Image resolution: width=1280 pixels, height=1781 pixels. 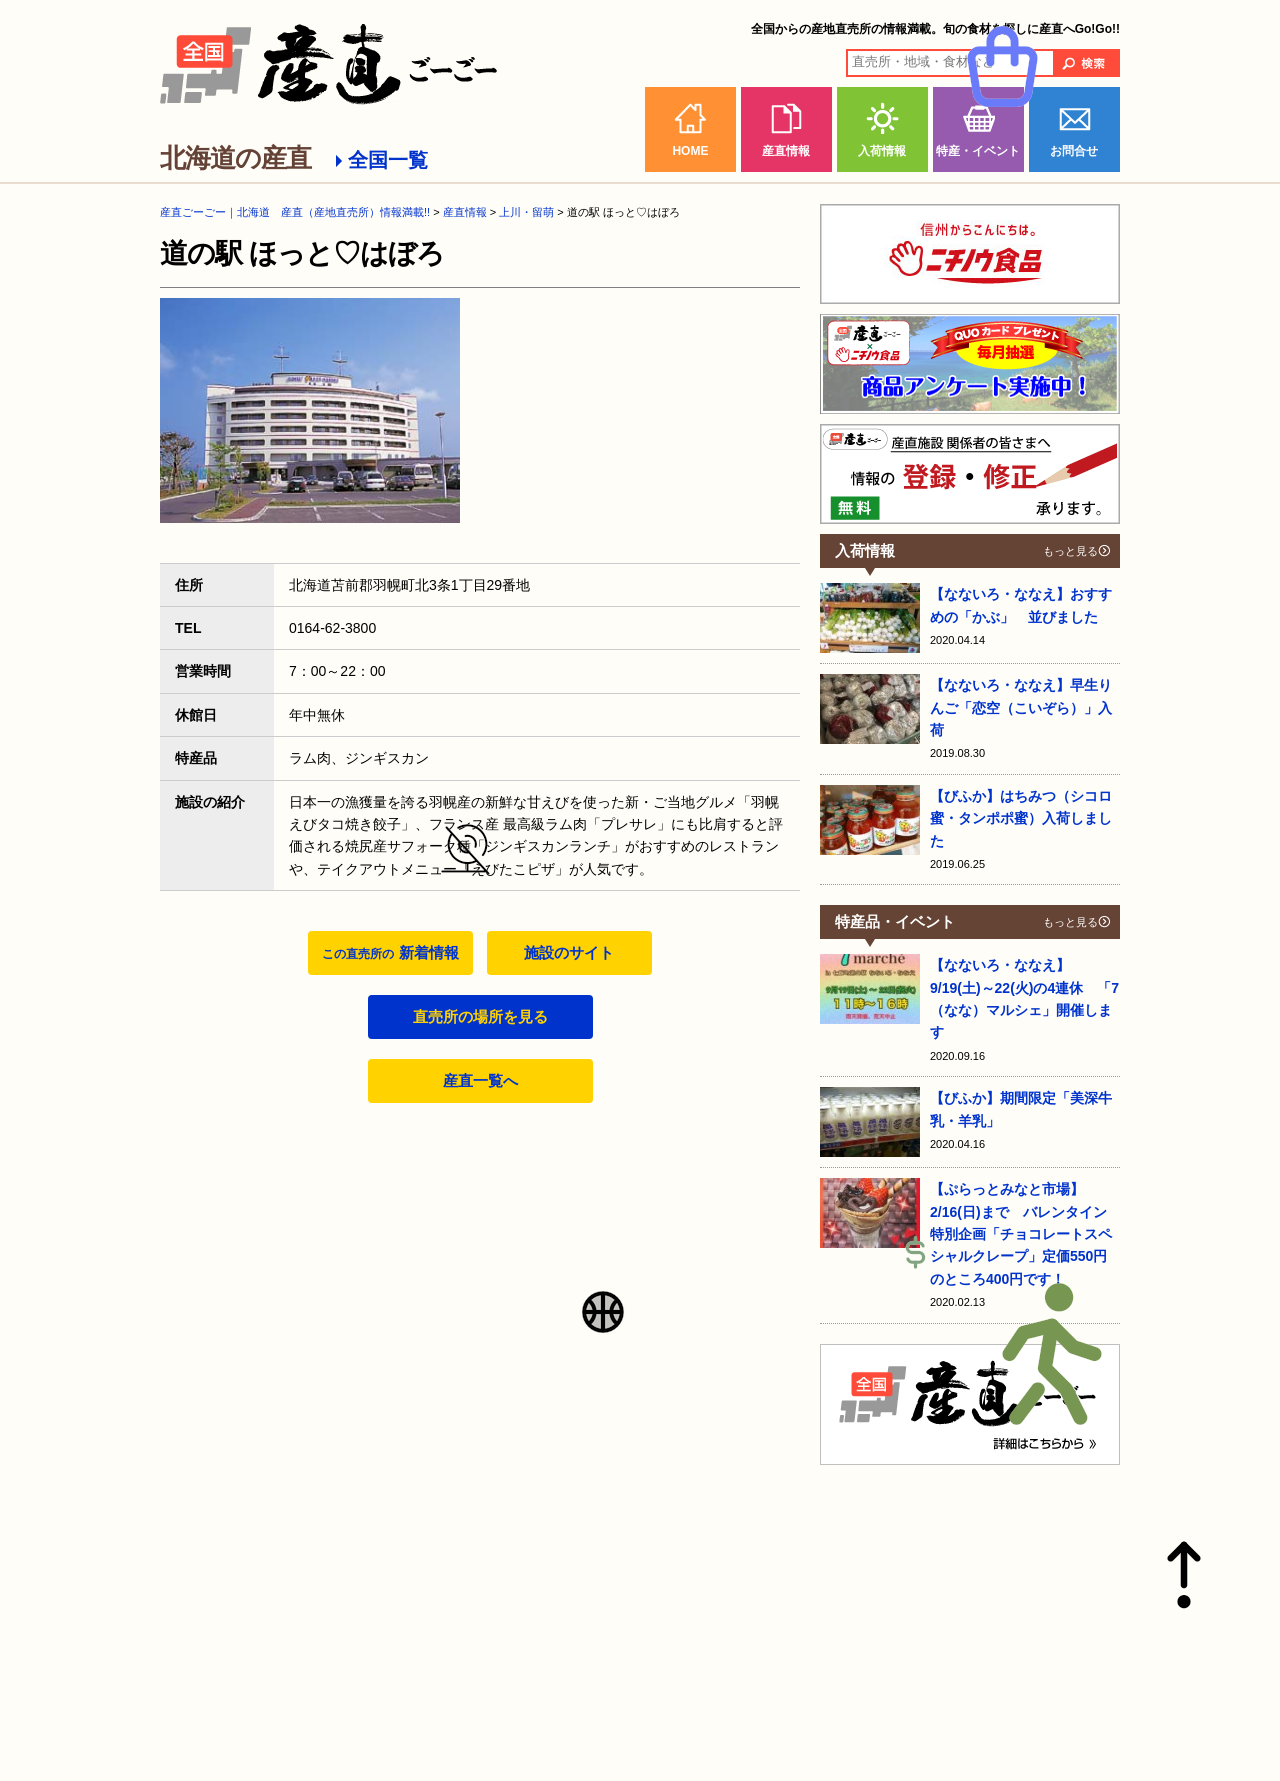 I want to click on view your shopping bag, so click(x=1002, y=66).